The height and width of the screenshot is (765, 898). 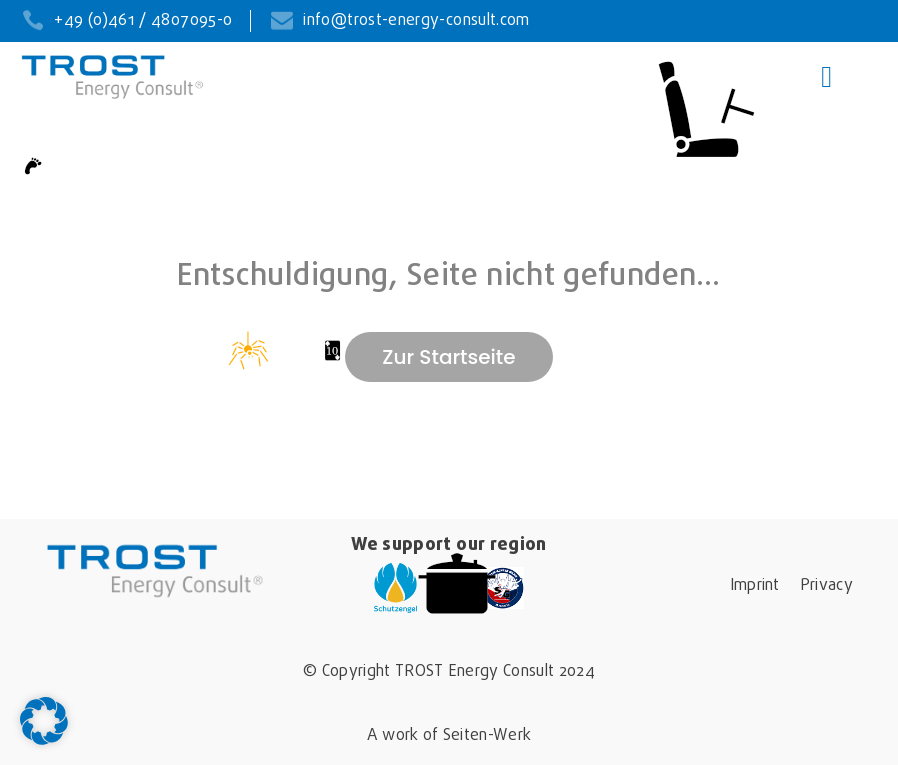 I want to click on track steps or walking activity, so click(x=33, y=166).